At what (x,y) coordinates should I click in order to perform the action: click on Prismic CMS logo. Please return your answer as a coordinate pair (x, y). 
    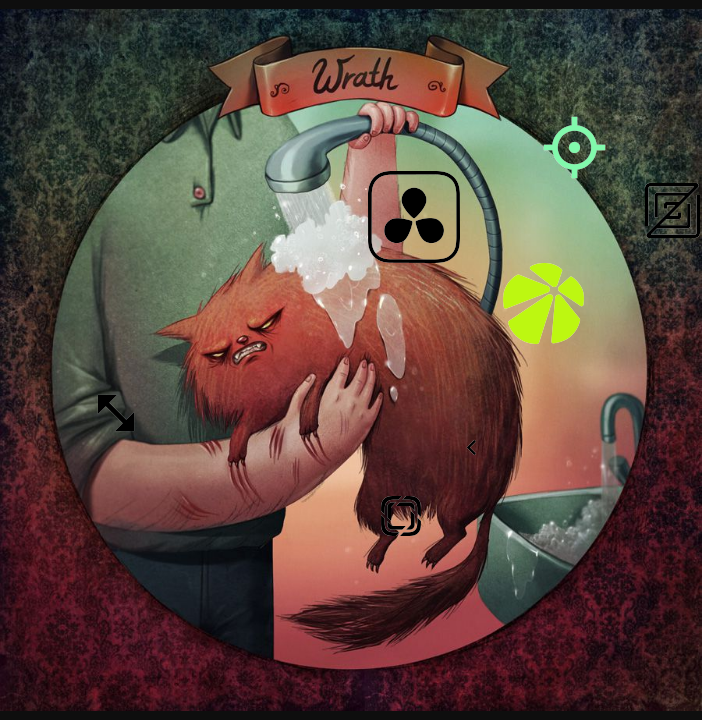
    Looking at the image, I should click on (401, 516).